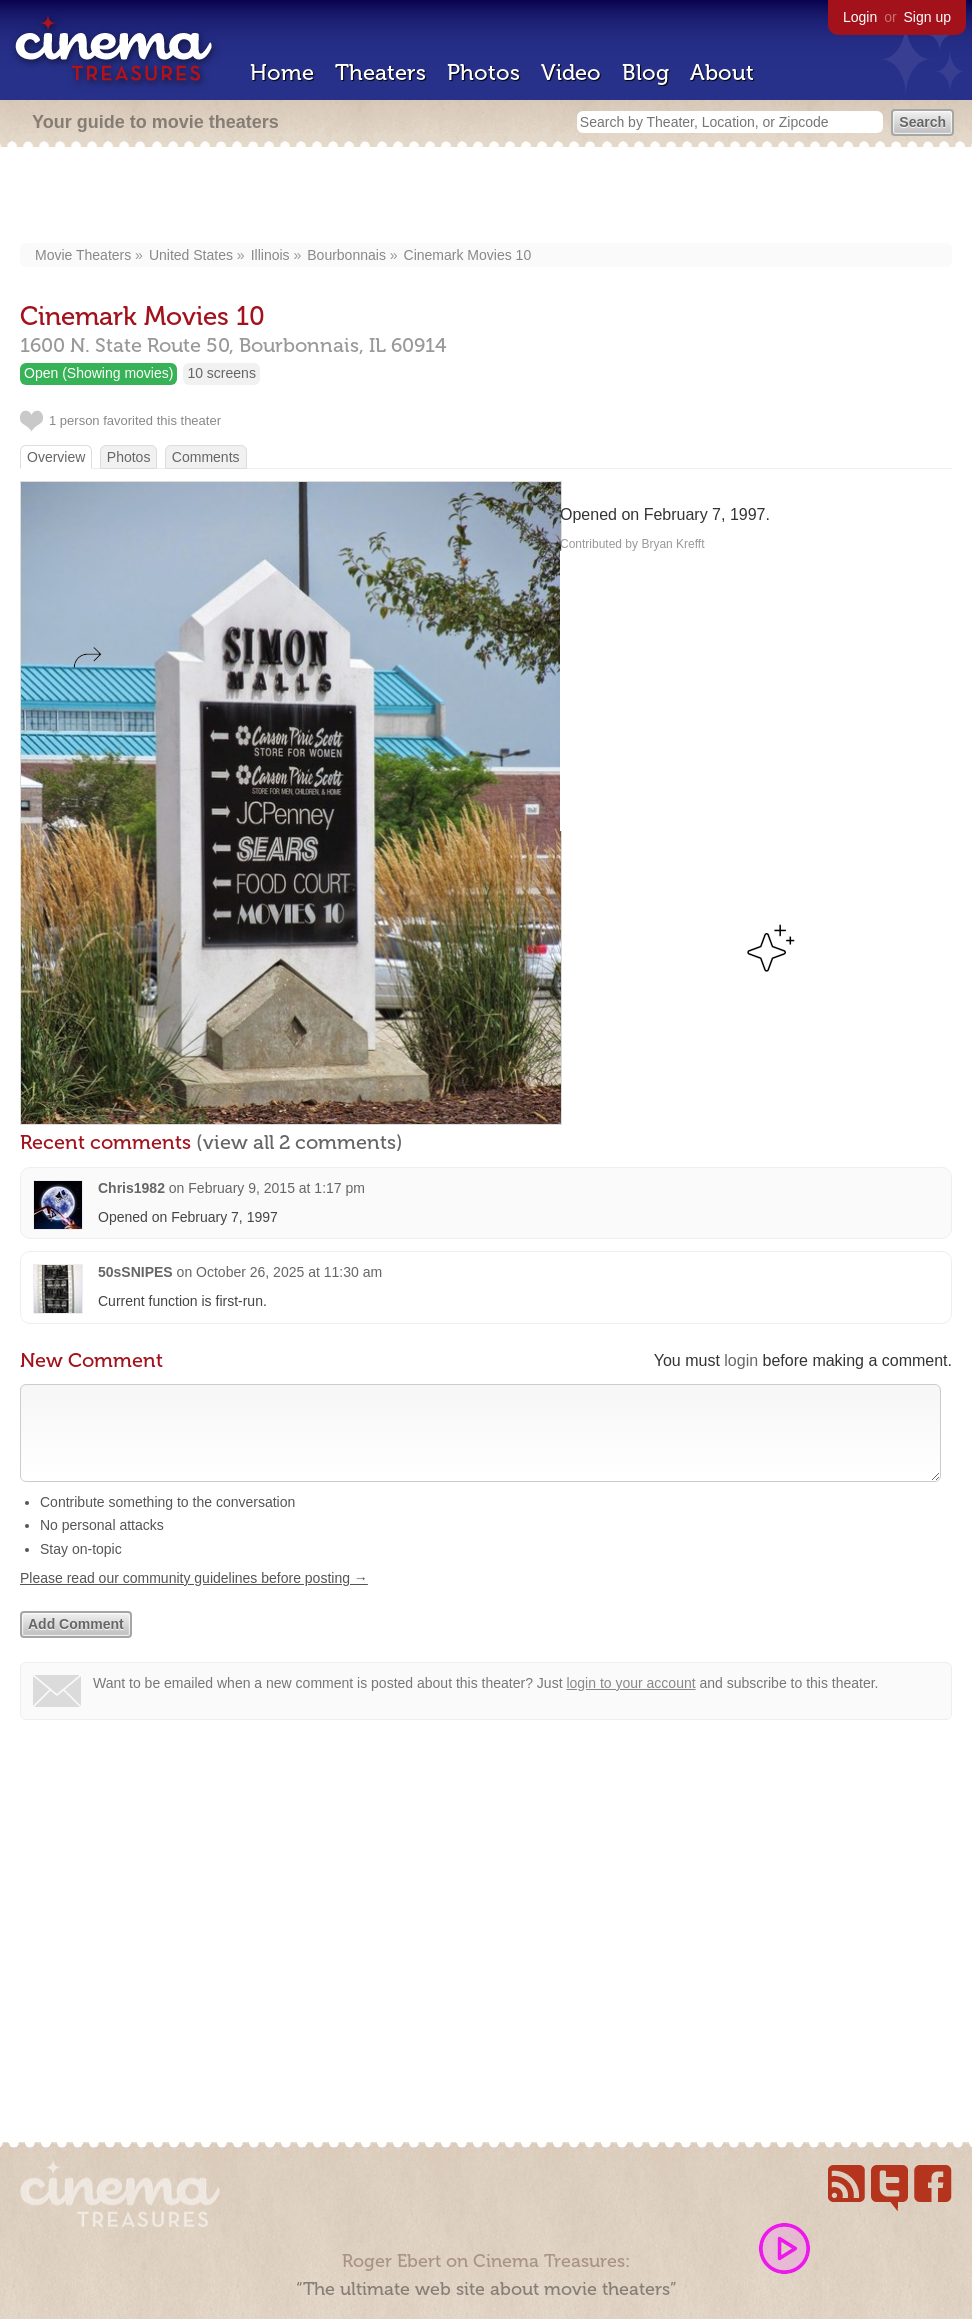 The image size is (972, 2319). I want to click on indicates AI-generated or enhanced content, so click(770, 949).